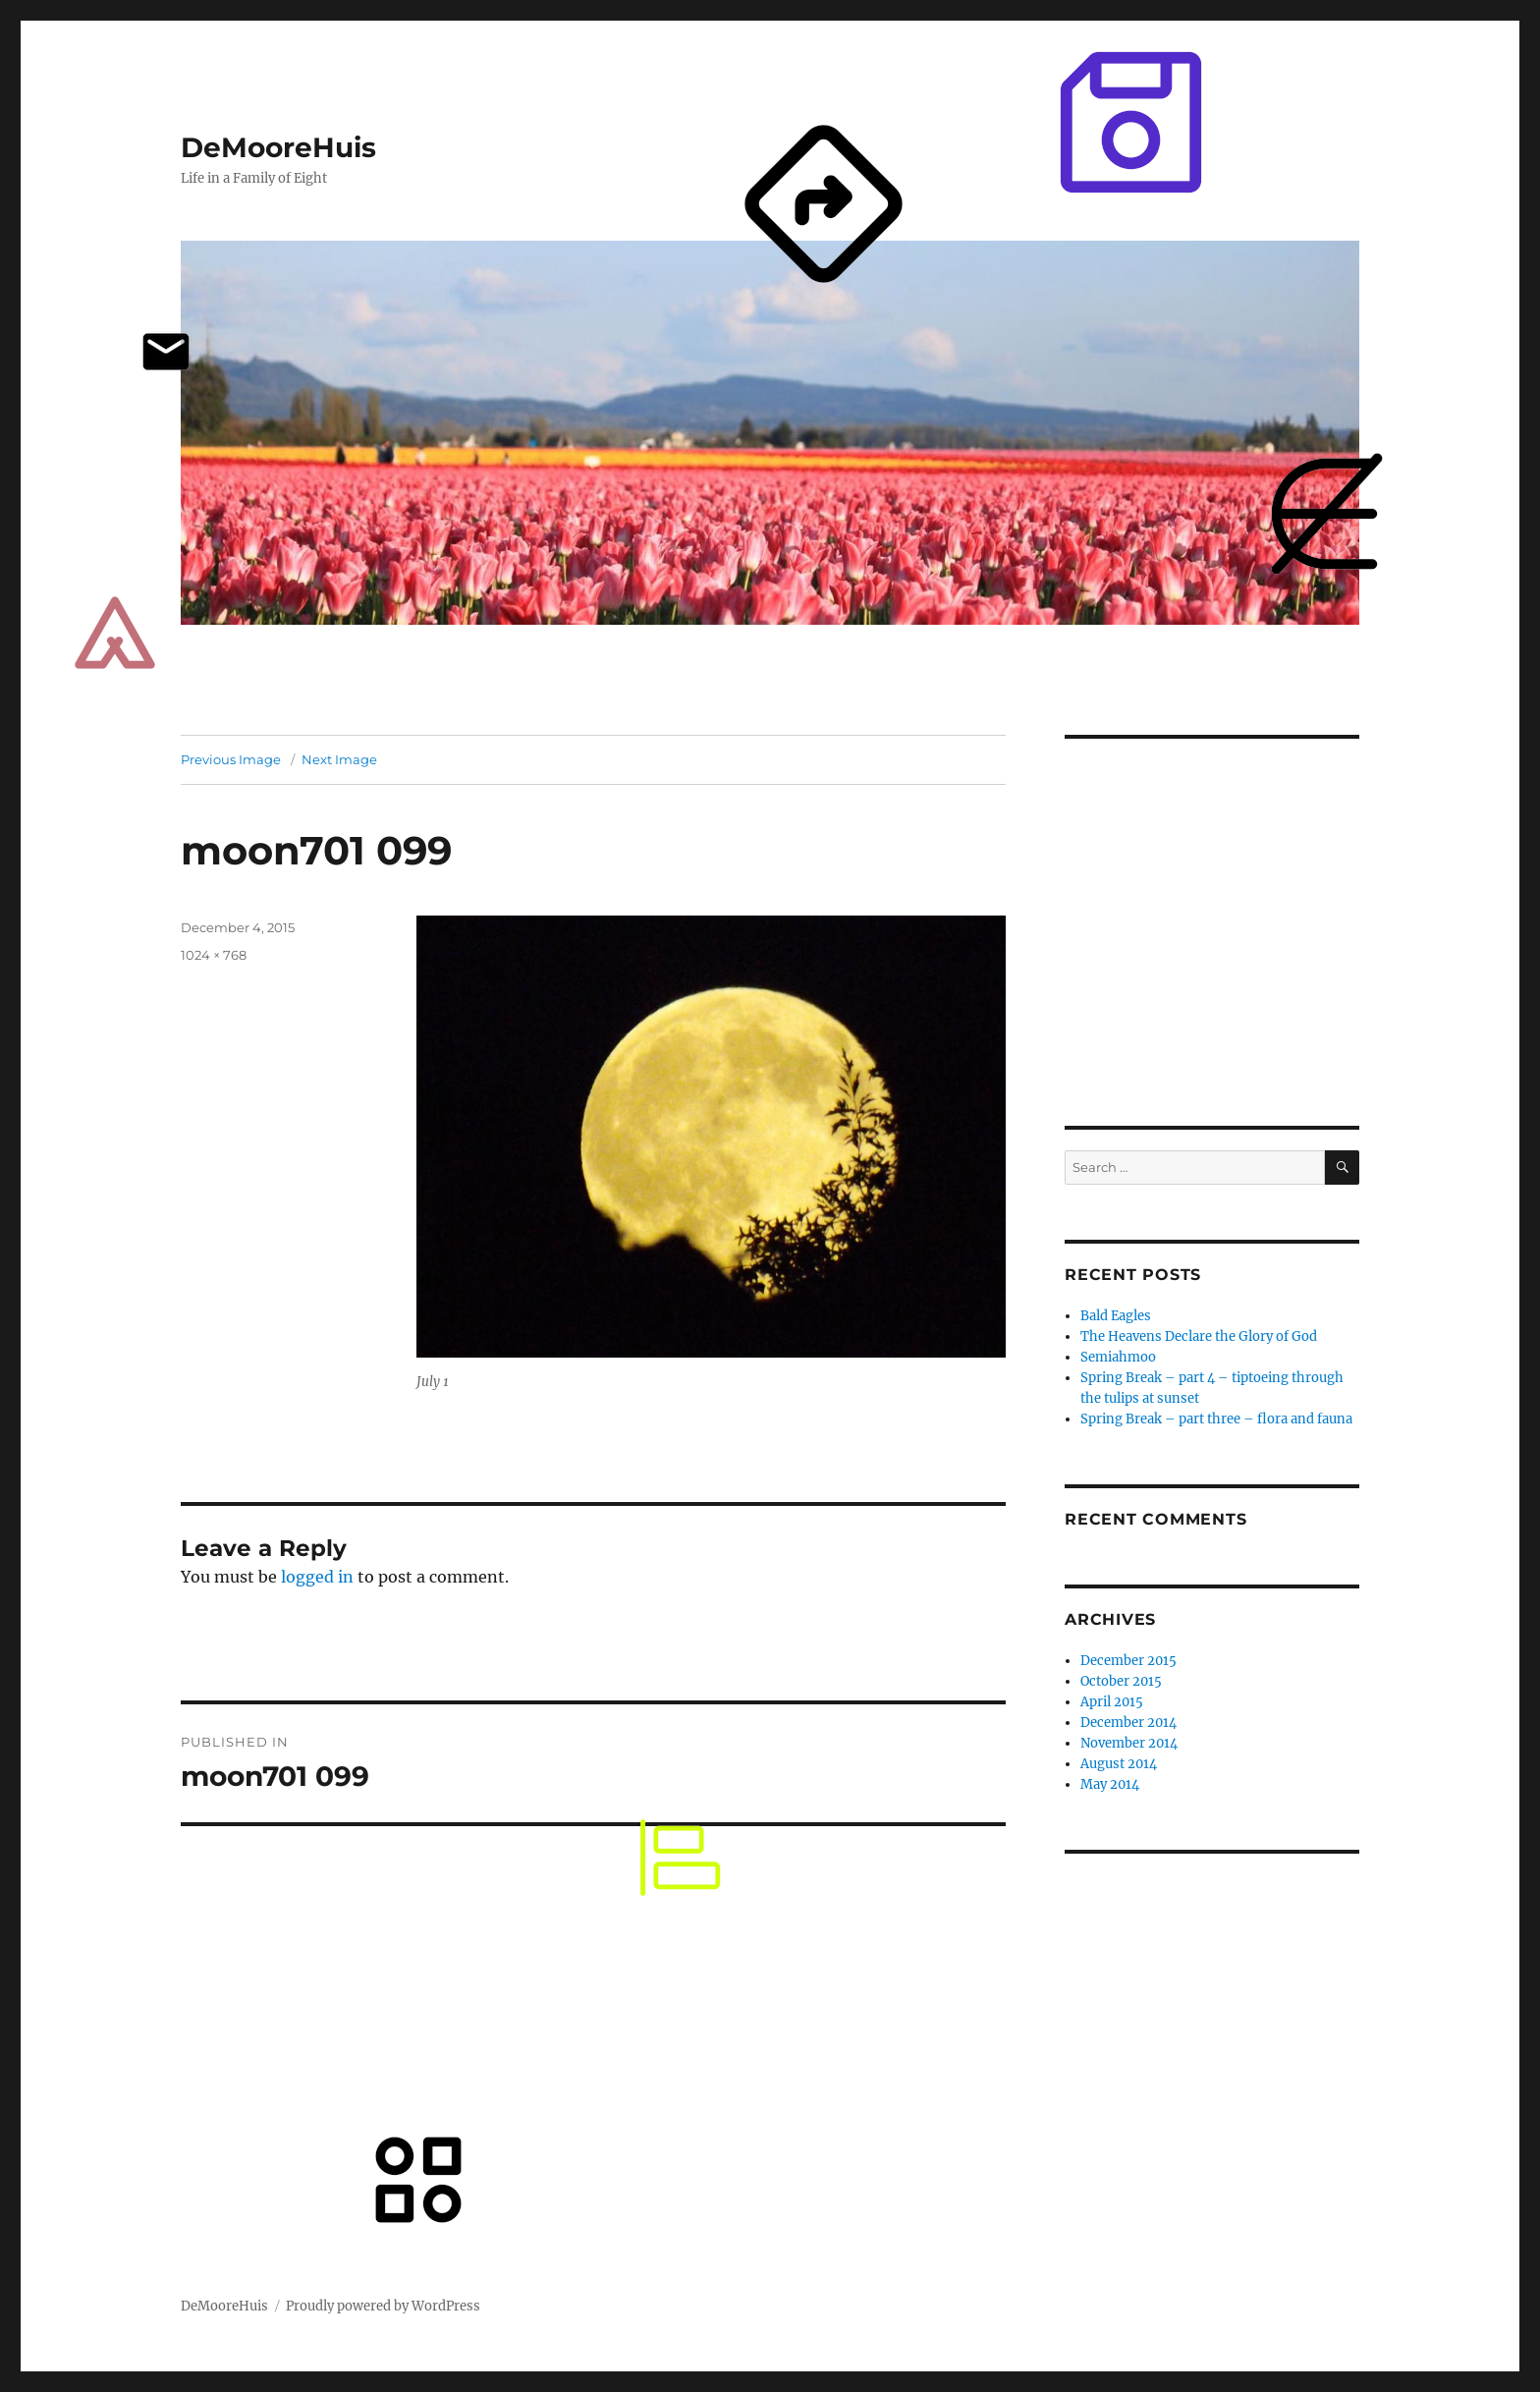  What do you see at coordinates (1130, 122) in the screenshot?
I see `save current file or document` at bounding box center [1130, 122].